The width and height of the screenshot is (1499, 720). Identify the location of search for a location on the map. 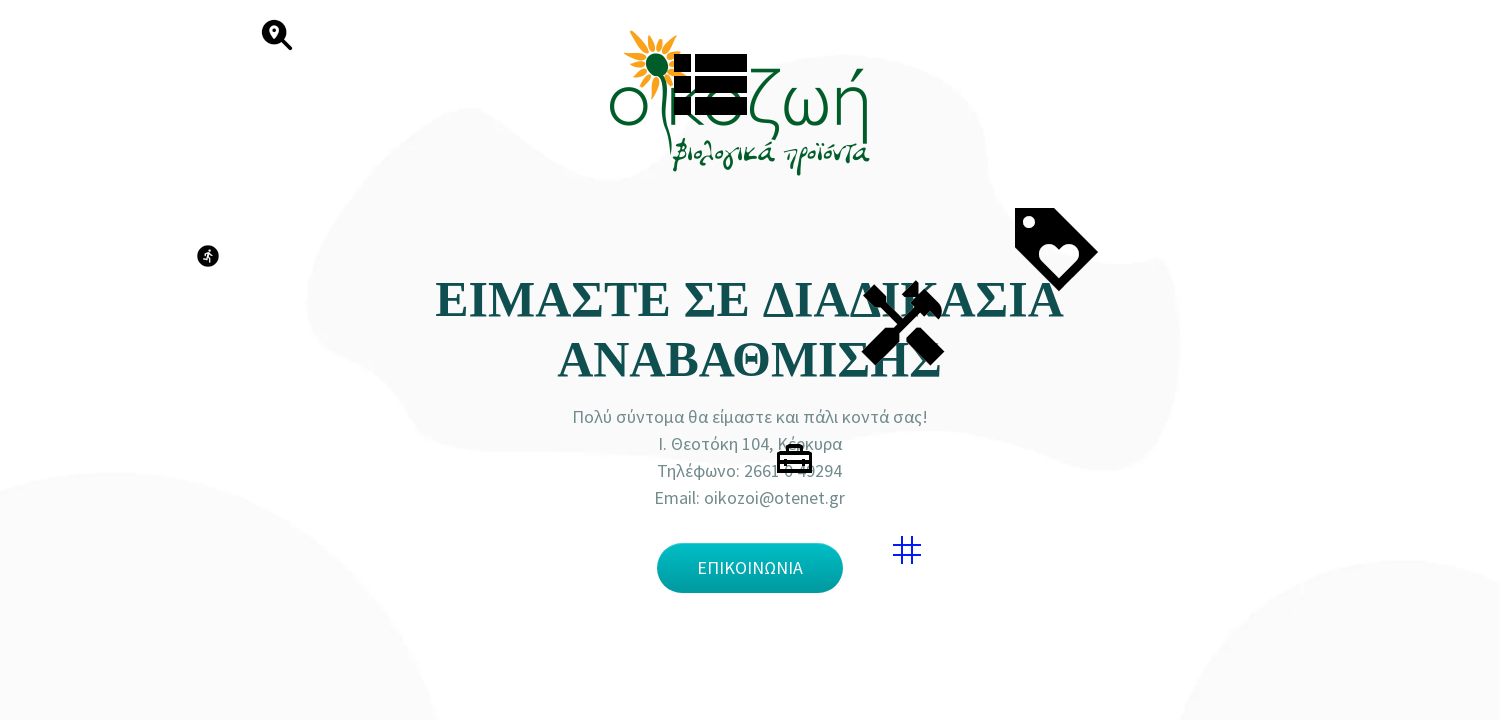
(277, 35).